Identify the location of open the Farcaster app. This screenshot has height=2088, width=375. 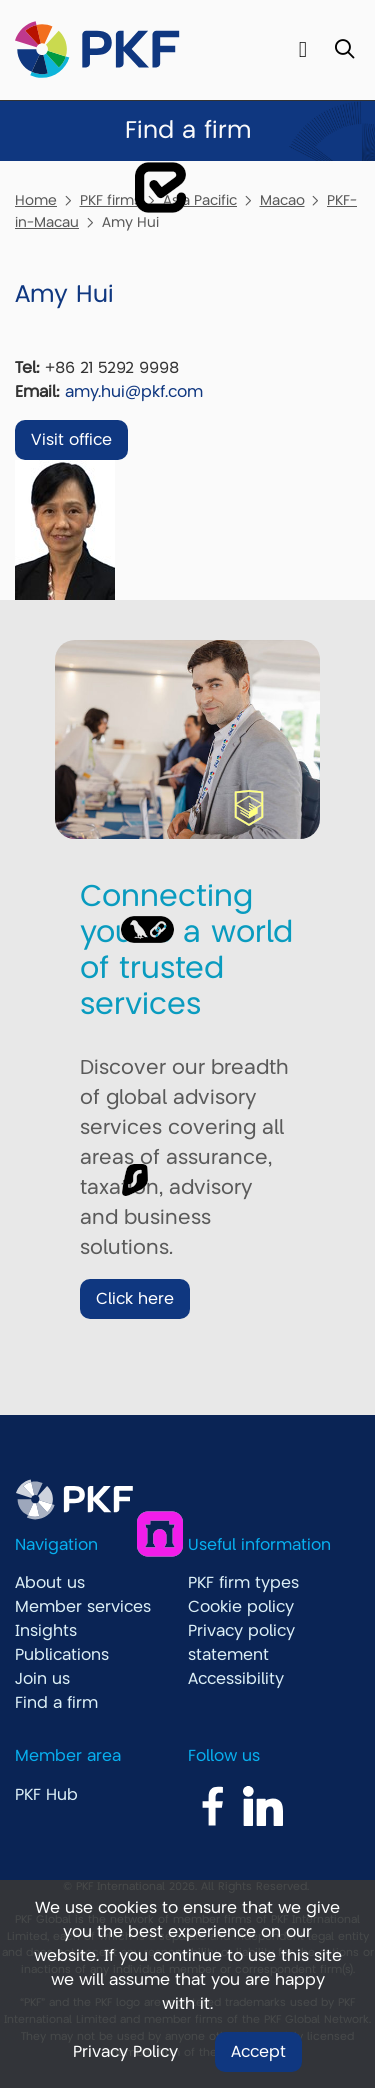
(160, 1534).